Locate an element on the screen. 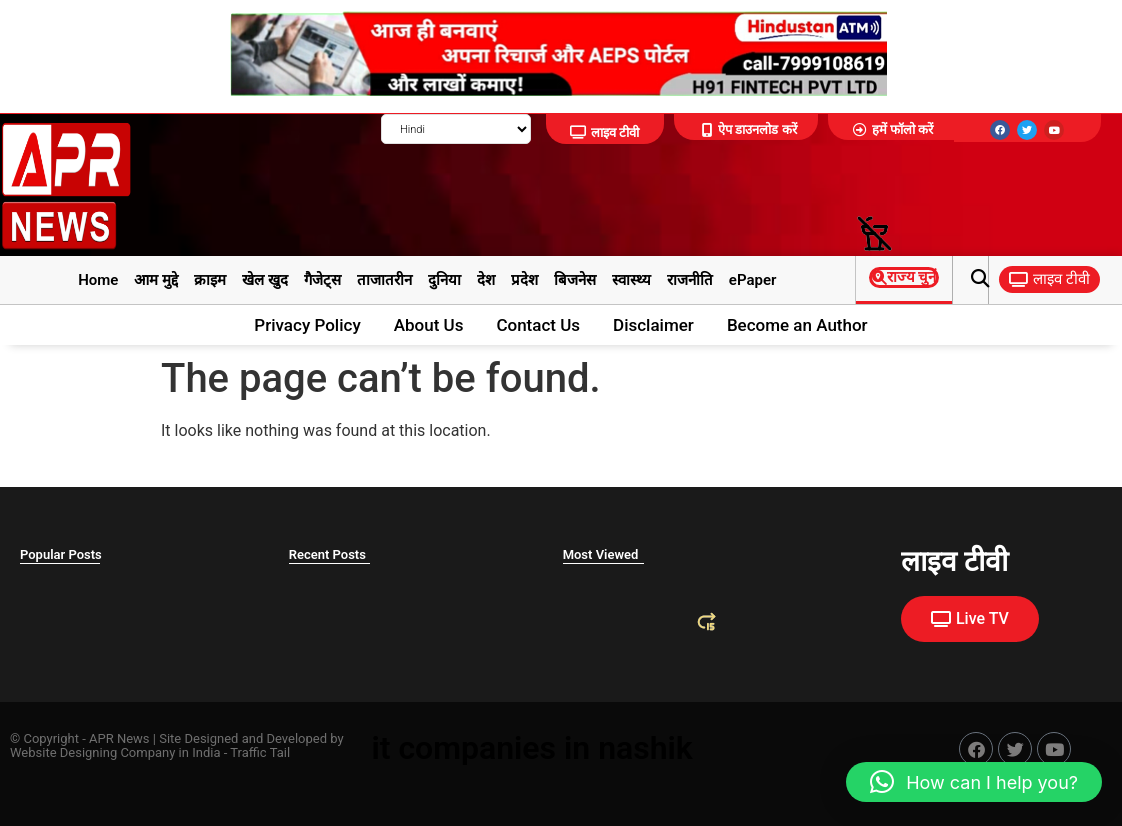 This screenshot has height=826, width=1122. presentation mode disabled is located at coordinates (874, 233).